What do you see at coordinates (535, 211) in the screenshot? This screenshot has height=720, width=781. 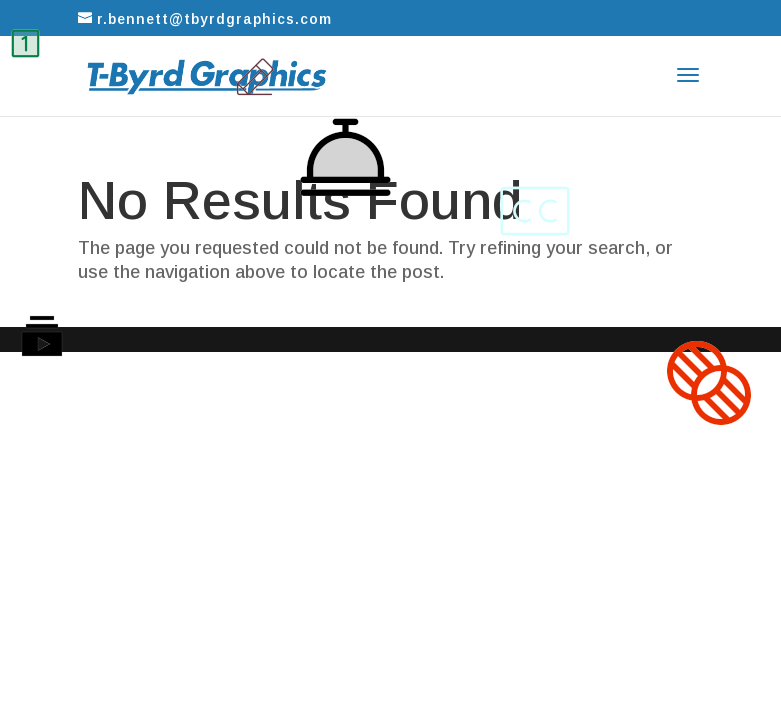 I see `enable closed captions for video content` at bounding box center [535, 211].